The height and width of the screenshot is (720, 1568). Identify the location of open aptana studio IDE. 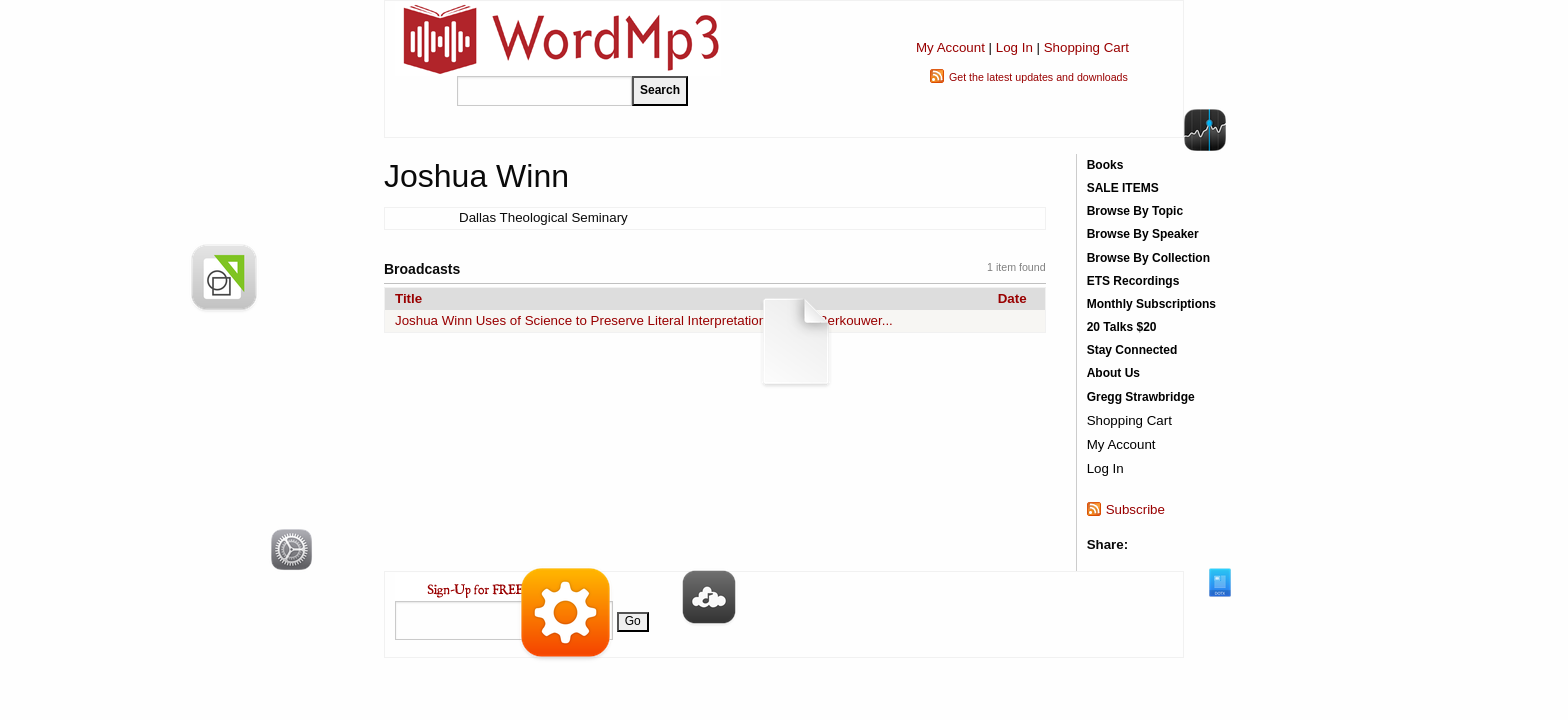
(565, 612).